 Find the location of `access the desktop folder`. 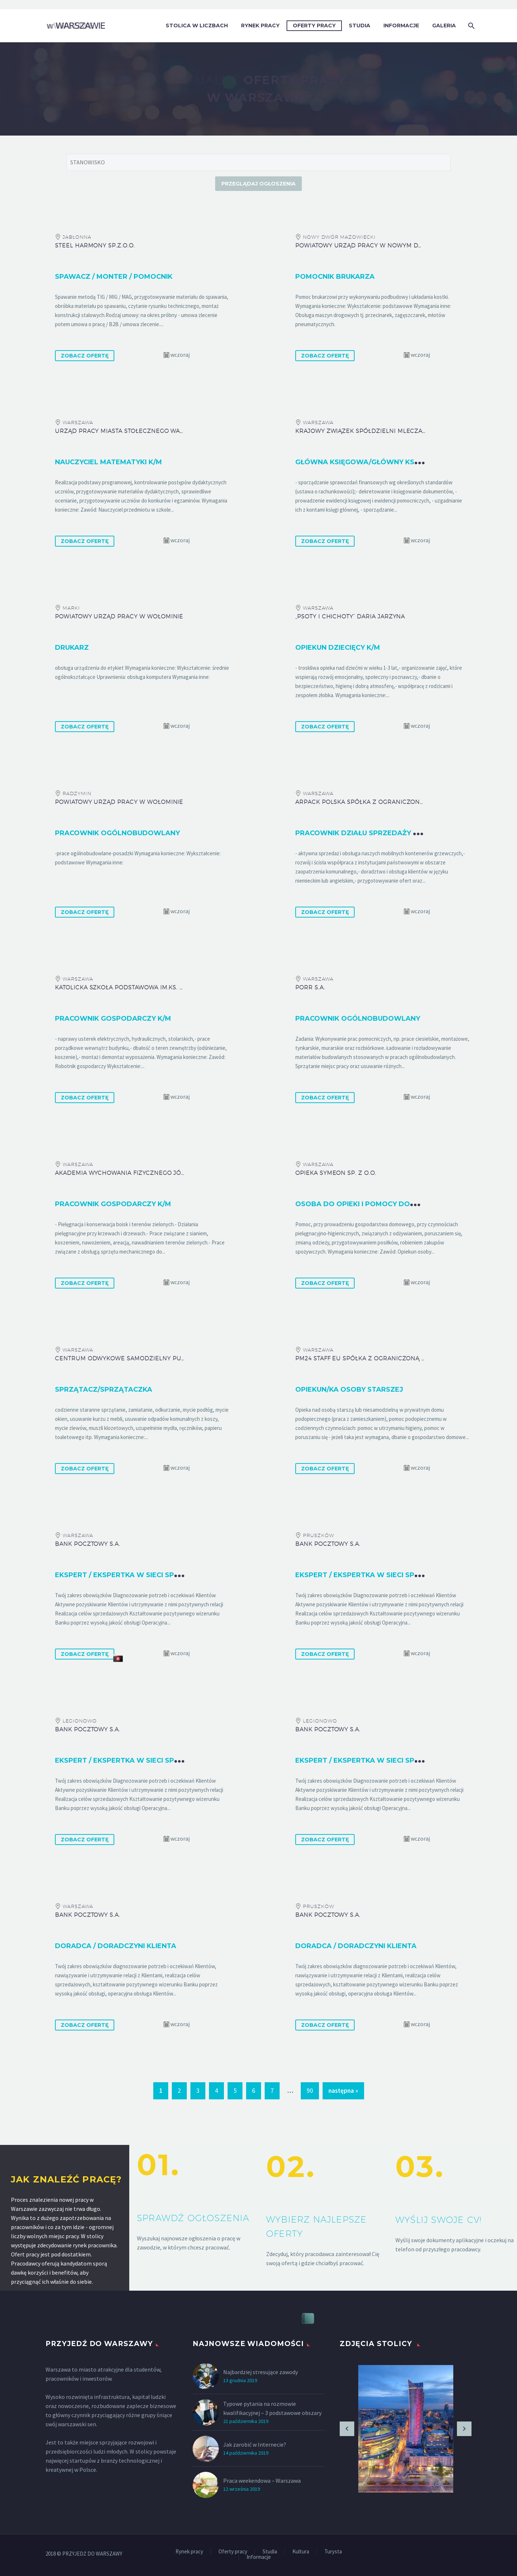

access the desktop folder is located at coordinates (308, 2318).